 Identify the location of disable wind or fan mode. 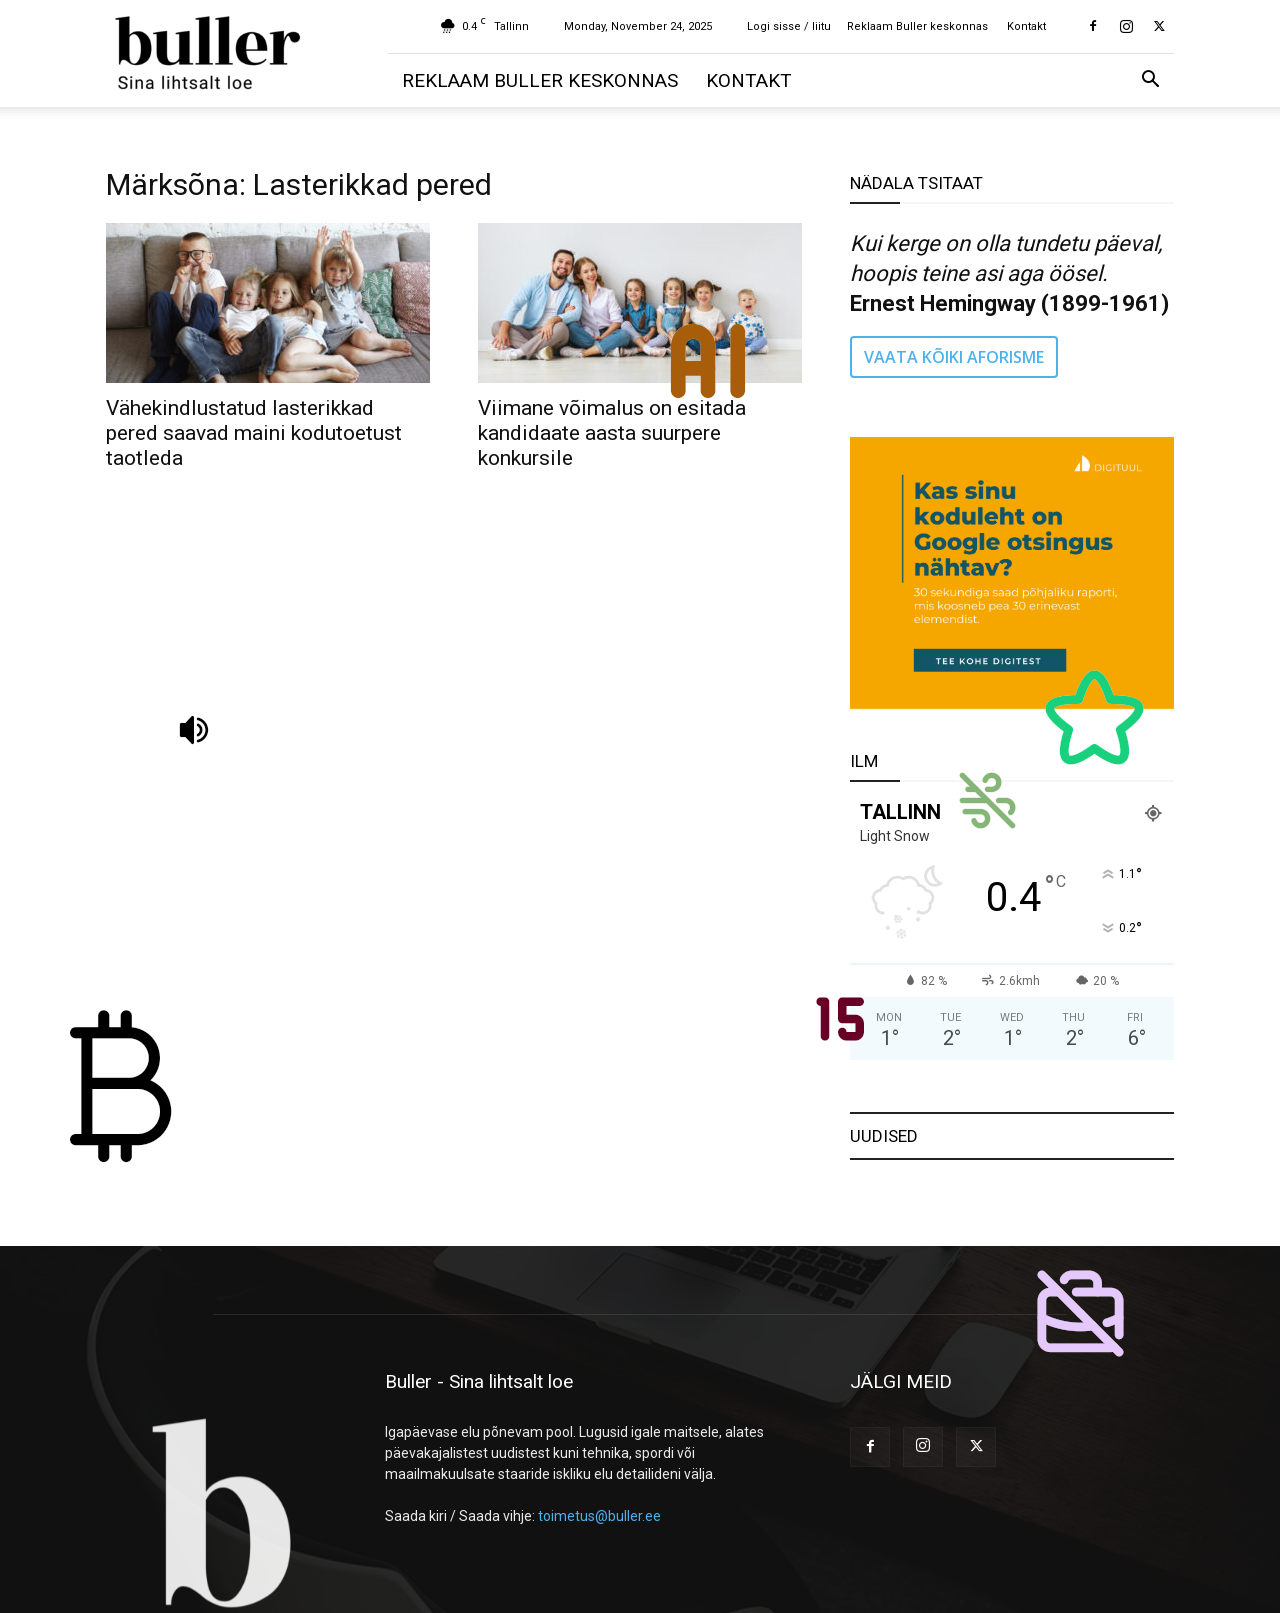
(987, 800).